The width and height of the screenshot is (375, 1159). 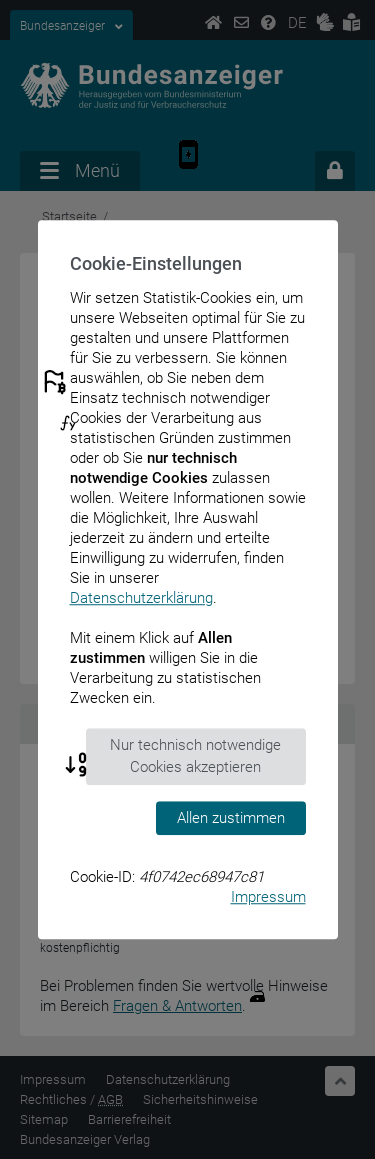 I want to click on insert mathematical function notation, so click(x=68, y=423).